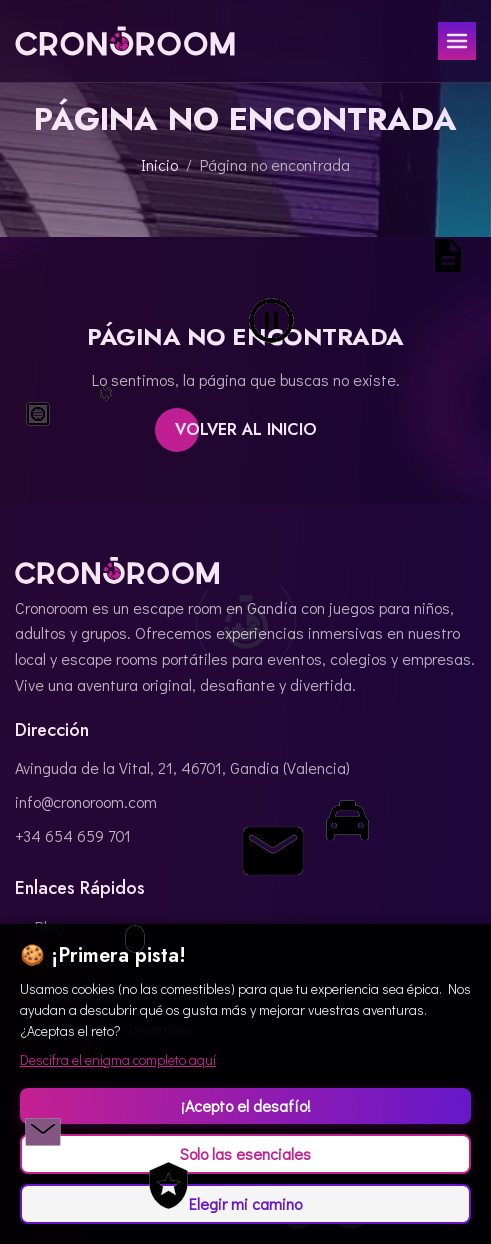  Describe the element at coordinates (135, 939) in the screenshot. I see `access medication or pharmacy features` at that location.